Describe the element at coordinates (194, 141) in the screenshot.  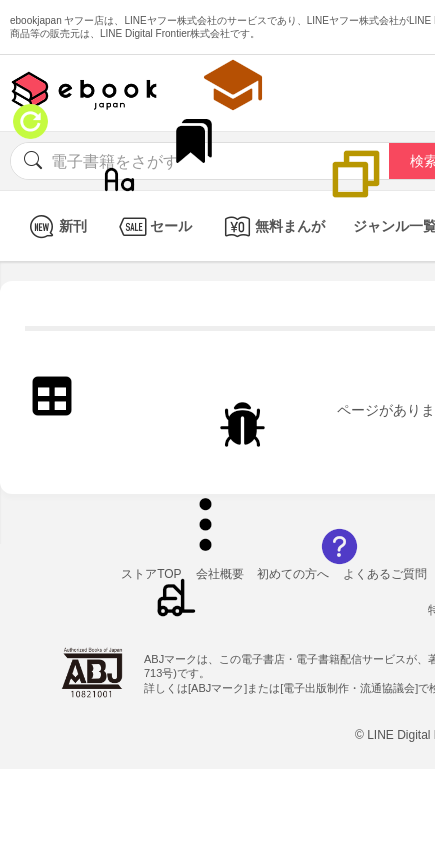
I see `view your saved bookmarks` at that location.